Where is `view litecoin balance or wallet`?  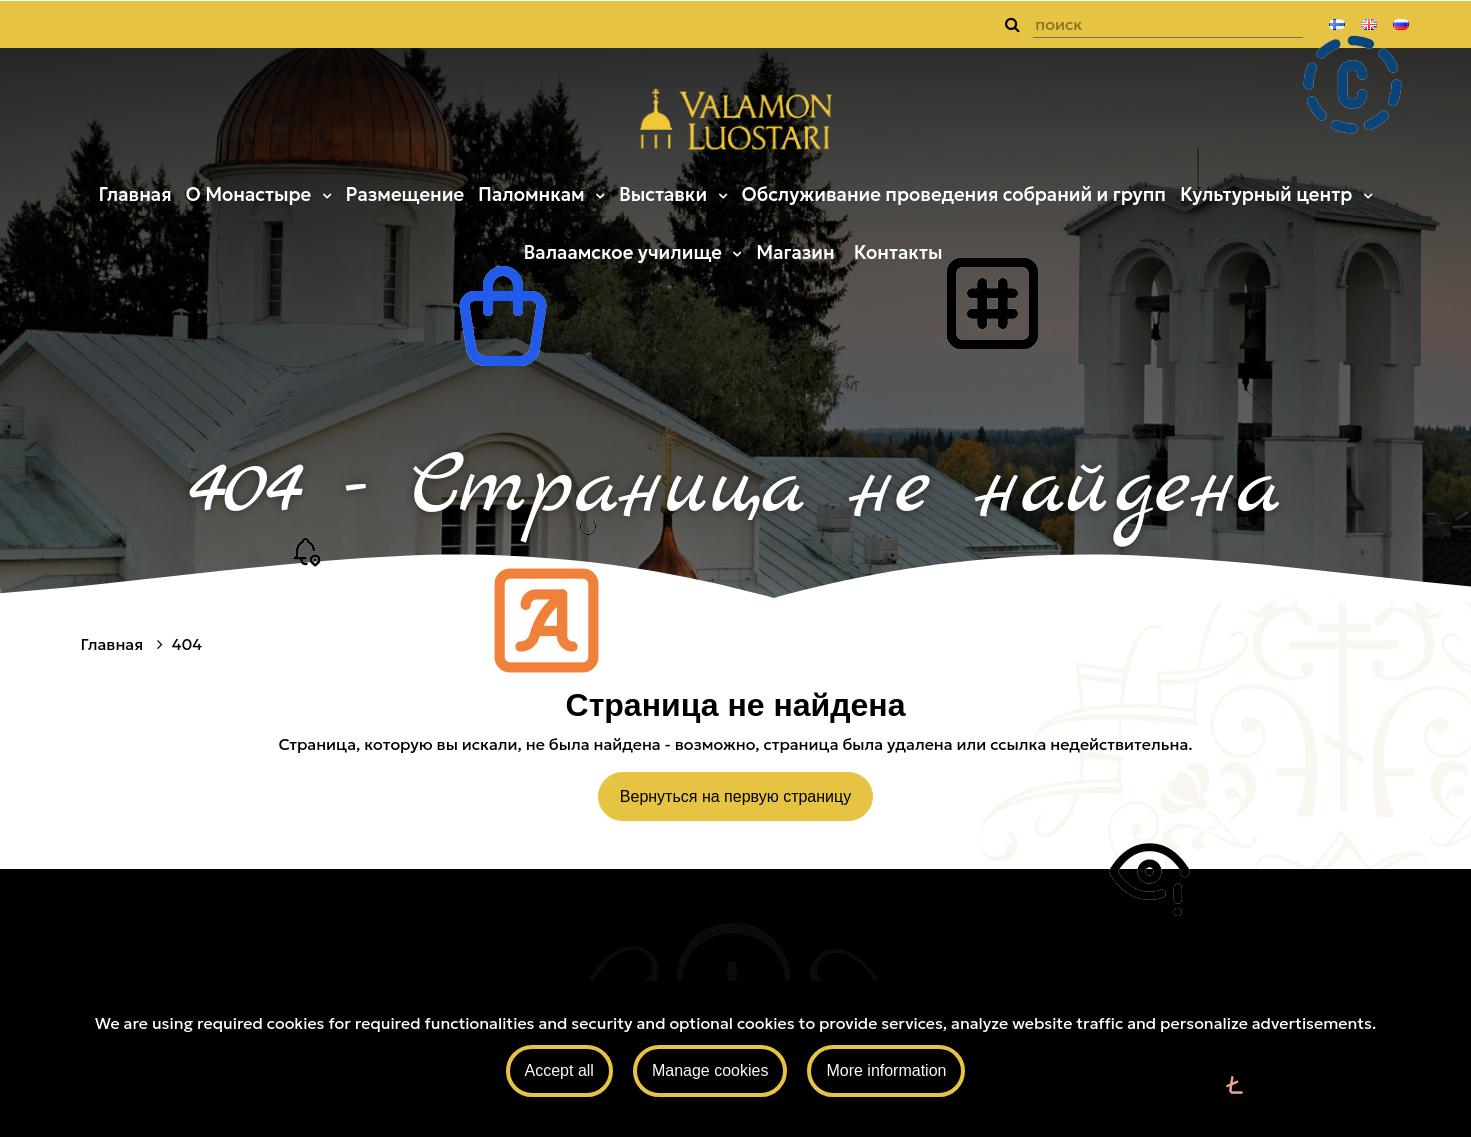 view litecoin balance or wallet is located at coordinates (1235, 1085).